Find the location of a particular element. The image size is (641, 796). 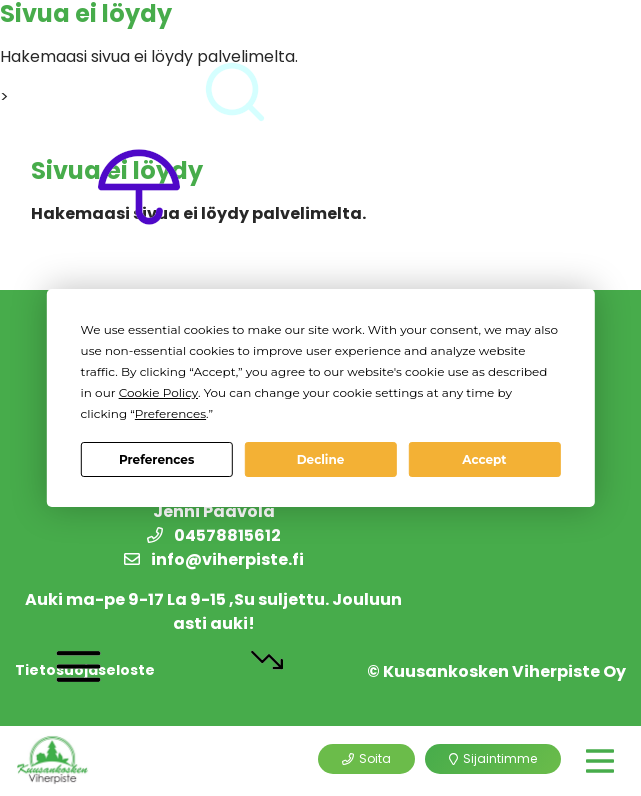

view weather protection or rain forecast is located at coordinates (139, 187).